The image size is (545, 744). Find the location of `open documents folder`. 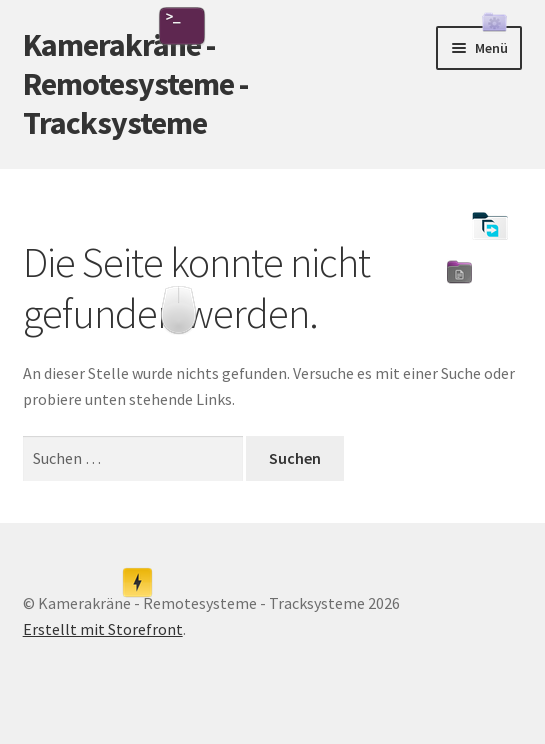

open documents folder is located at coordinates (459, 271).